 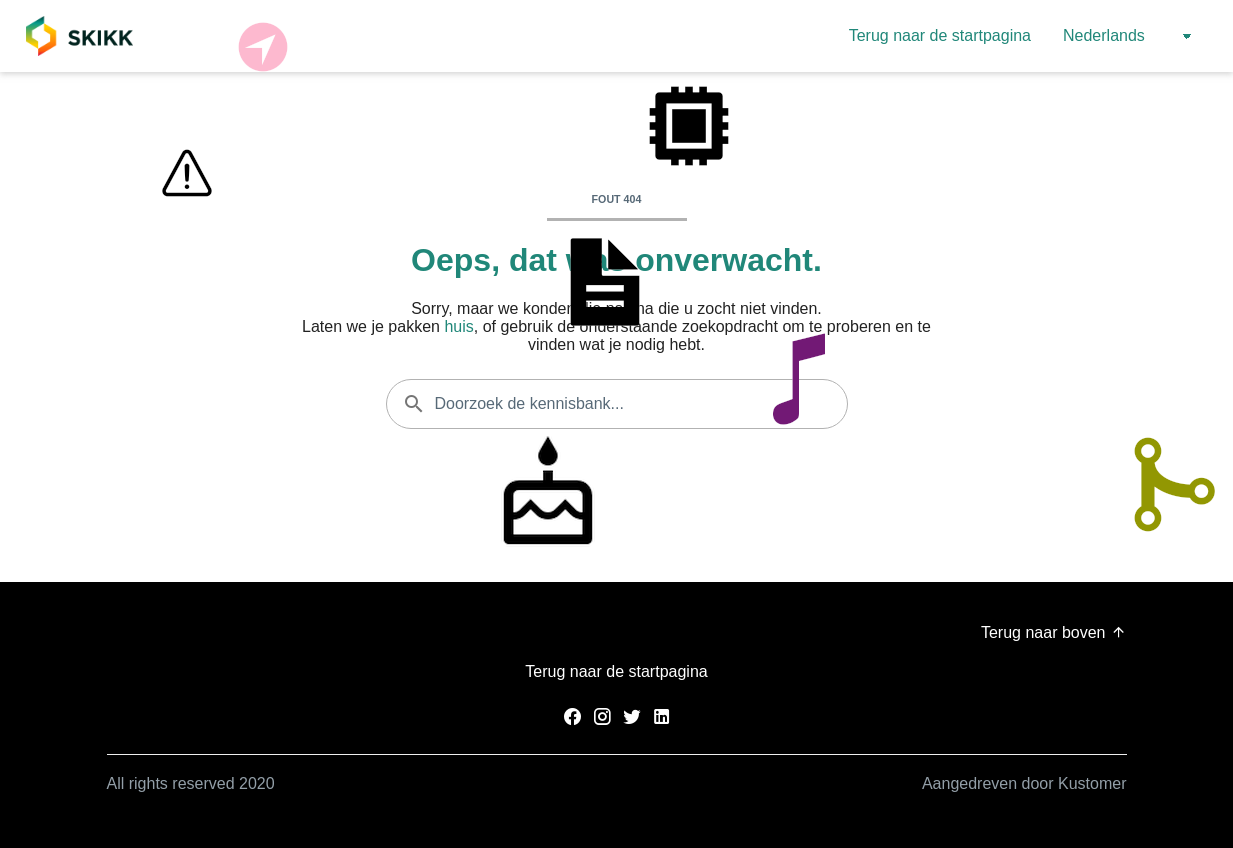 What do you see at coordinates (187, 173) in the screenshot?
I see `indicates a warning or caution state` at bounding box center [187, 173].